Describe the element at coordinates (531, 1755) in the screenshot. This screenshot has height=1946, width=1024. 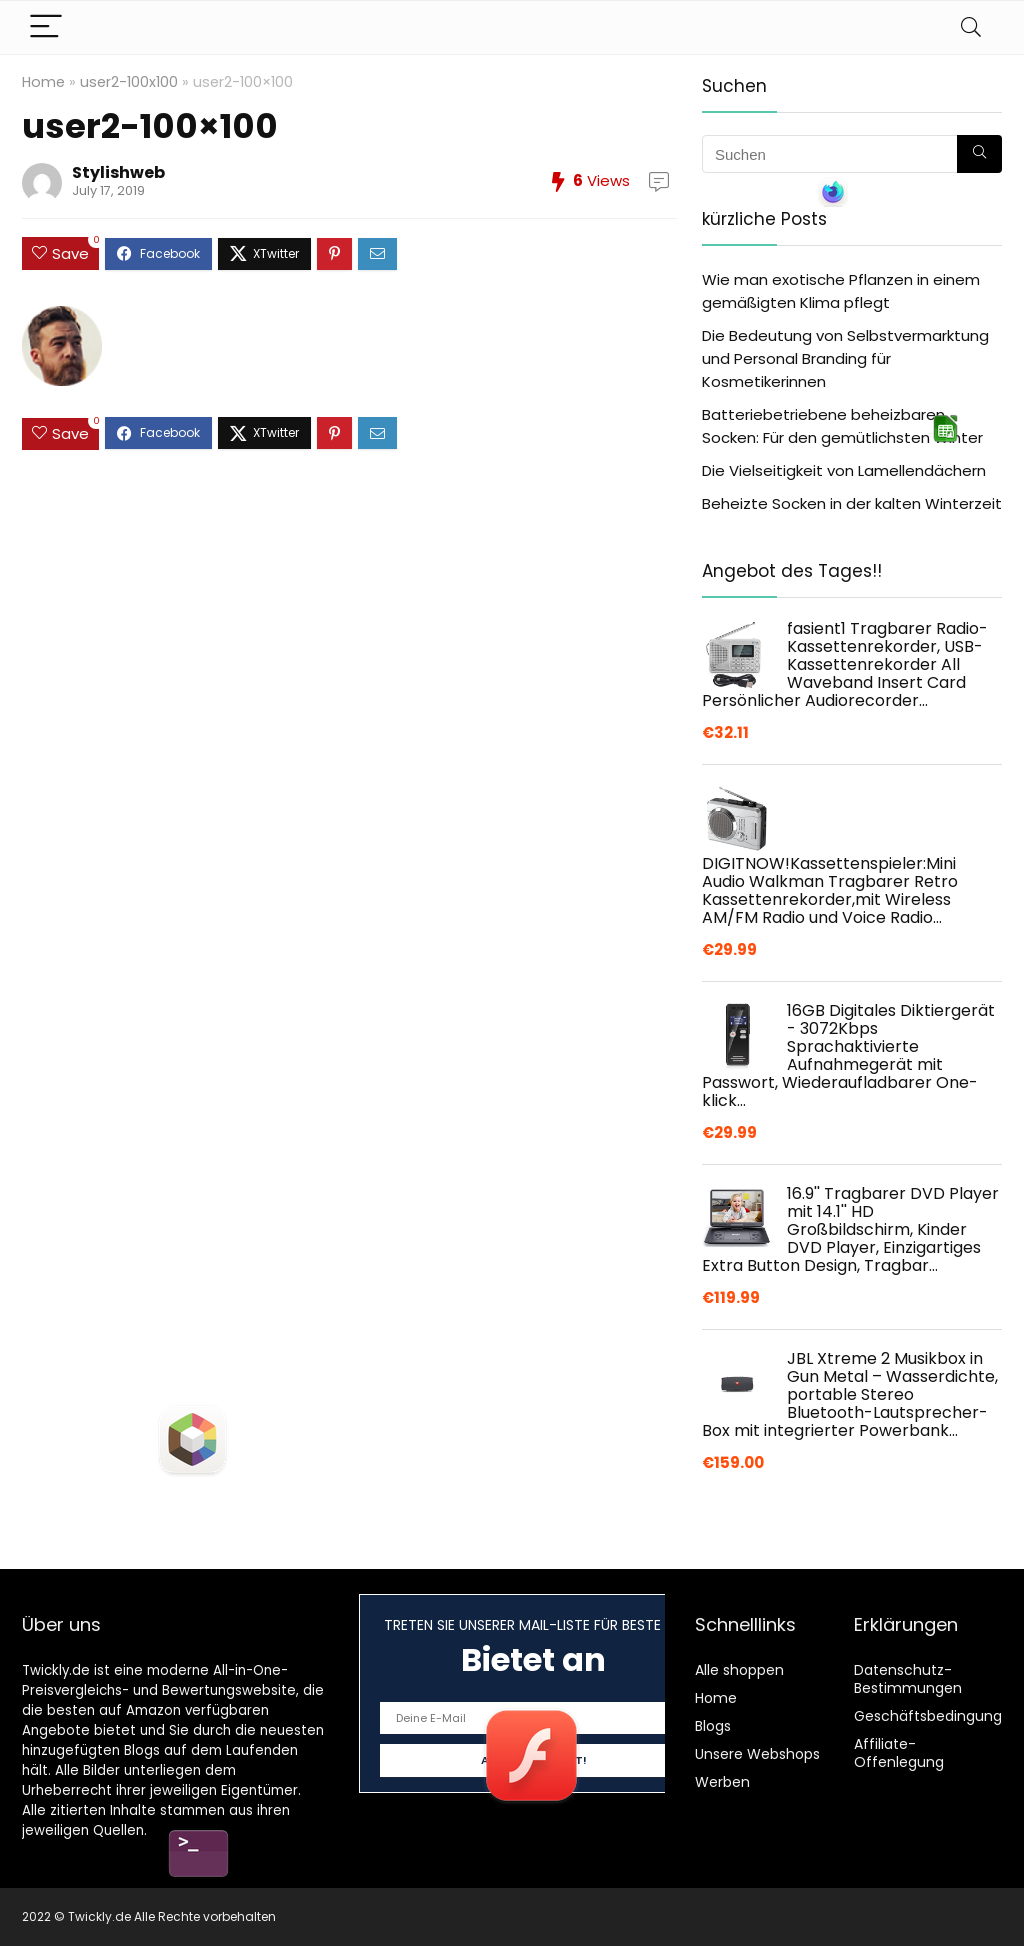
I see `open Adobe Flash Player` at that location.